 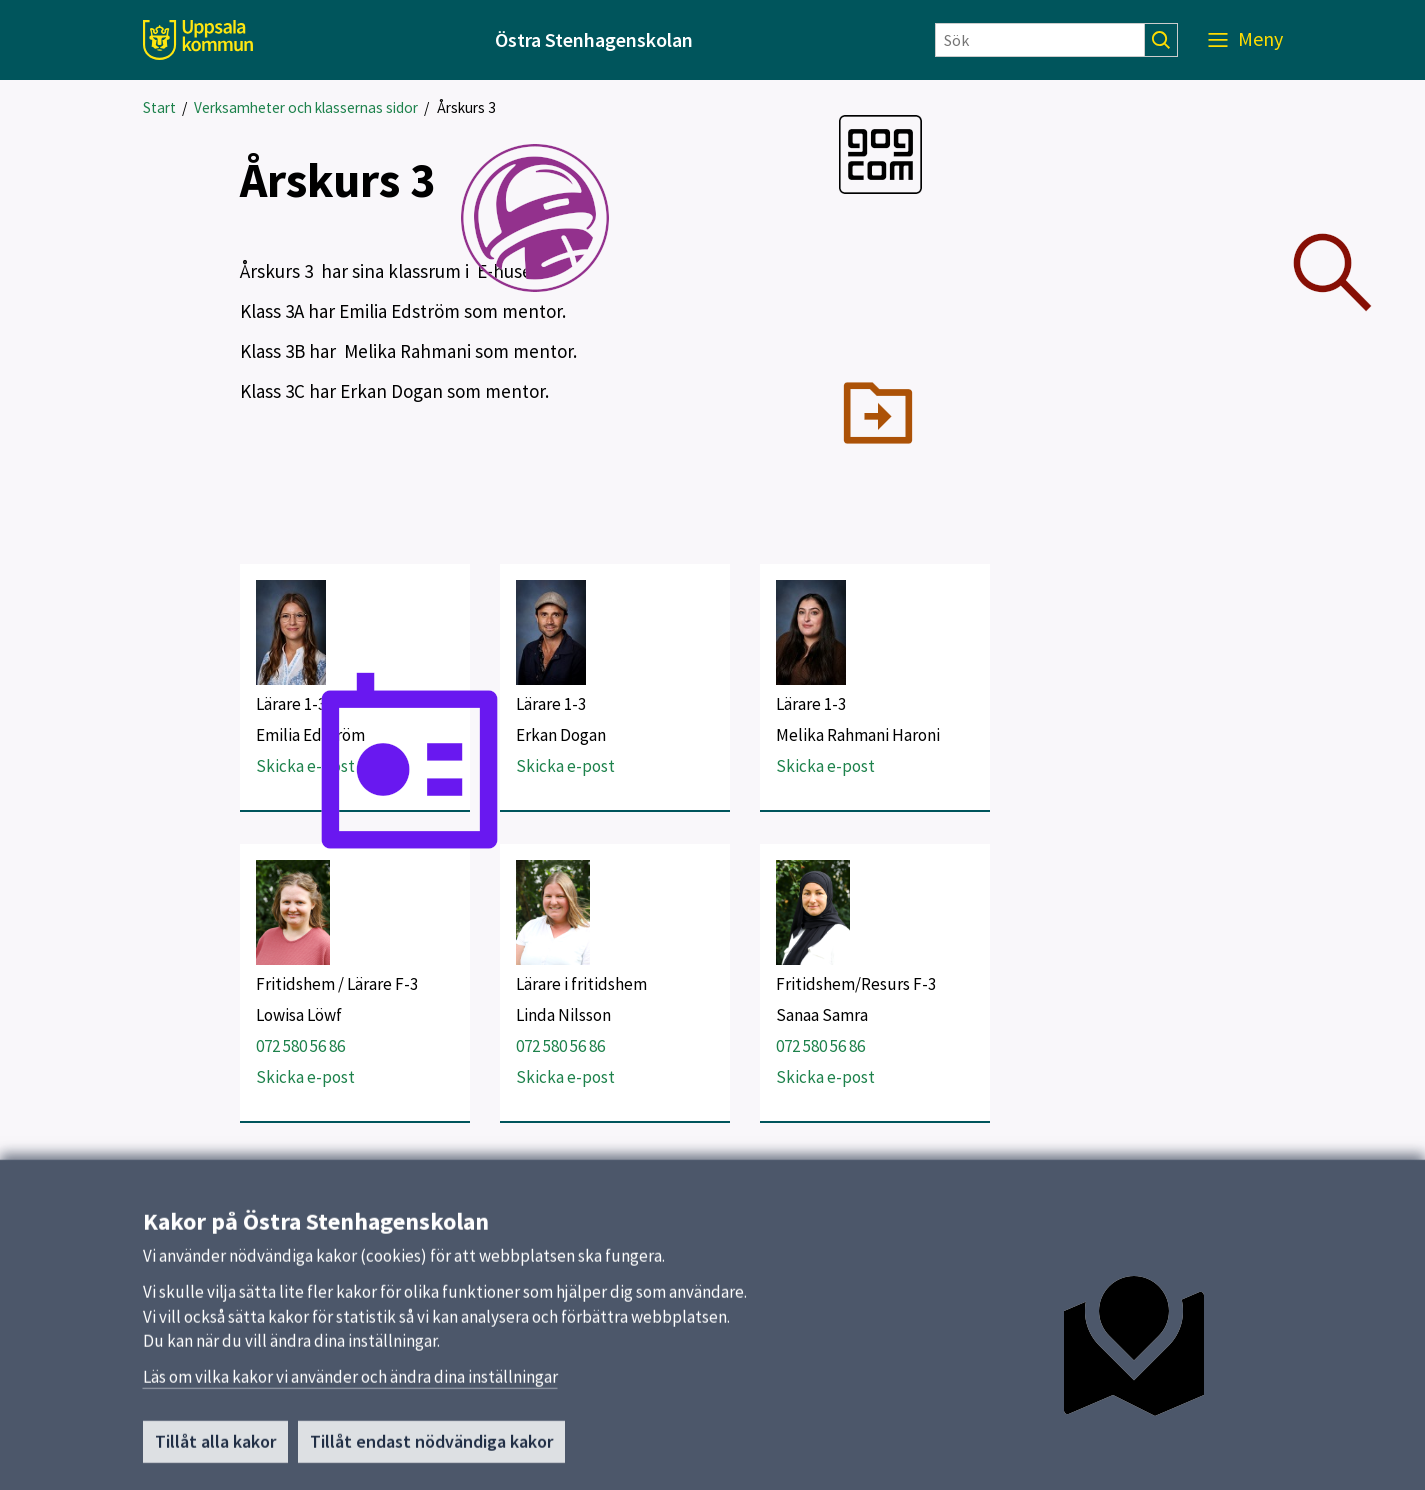 What do you see at coordinates (1134, 1346) in the screenshot?
I see `view map with pinned location` at bounding box center [1134, 1346].